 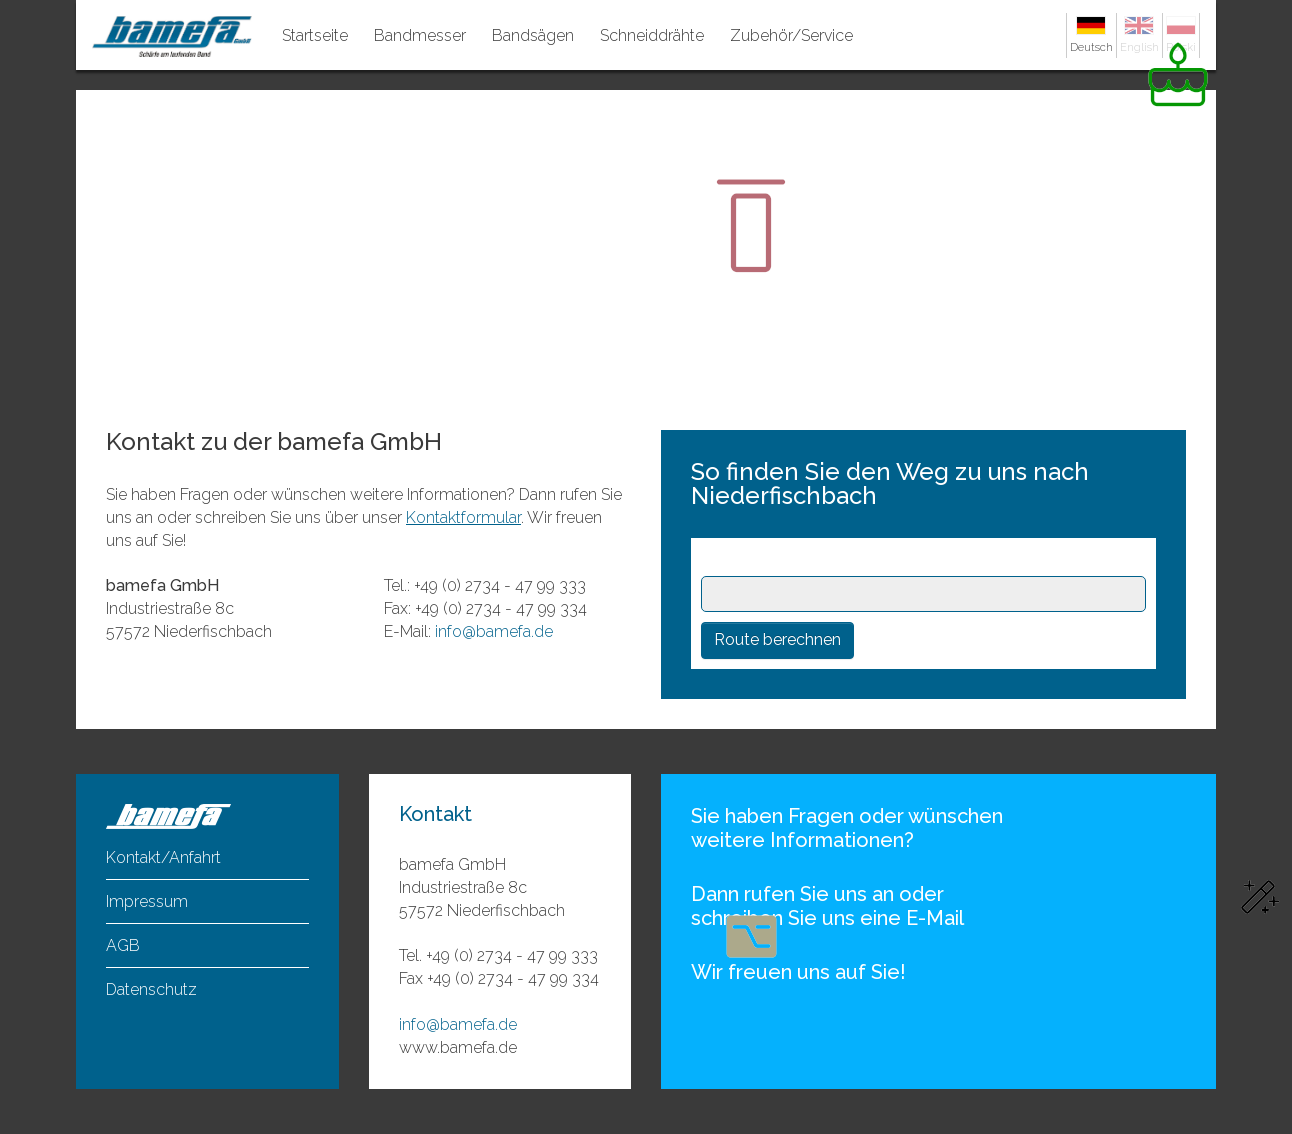 What do you see at coordinates (751, 224) in the screenshot?
I see `align object to top edge` at bounding box center [751, 224].